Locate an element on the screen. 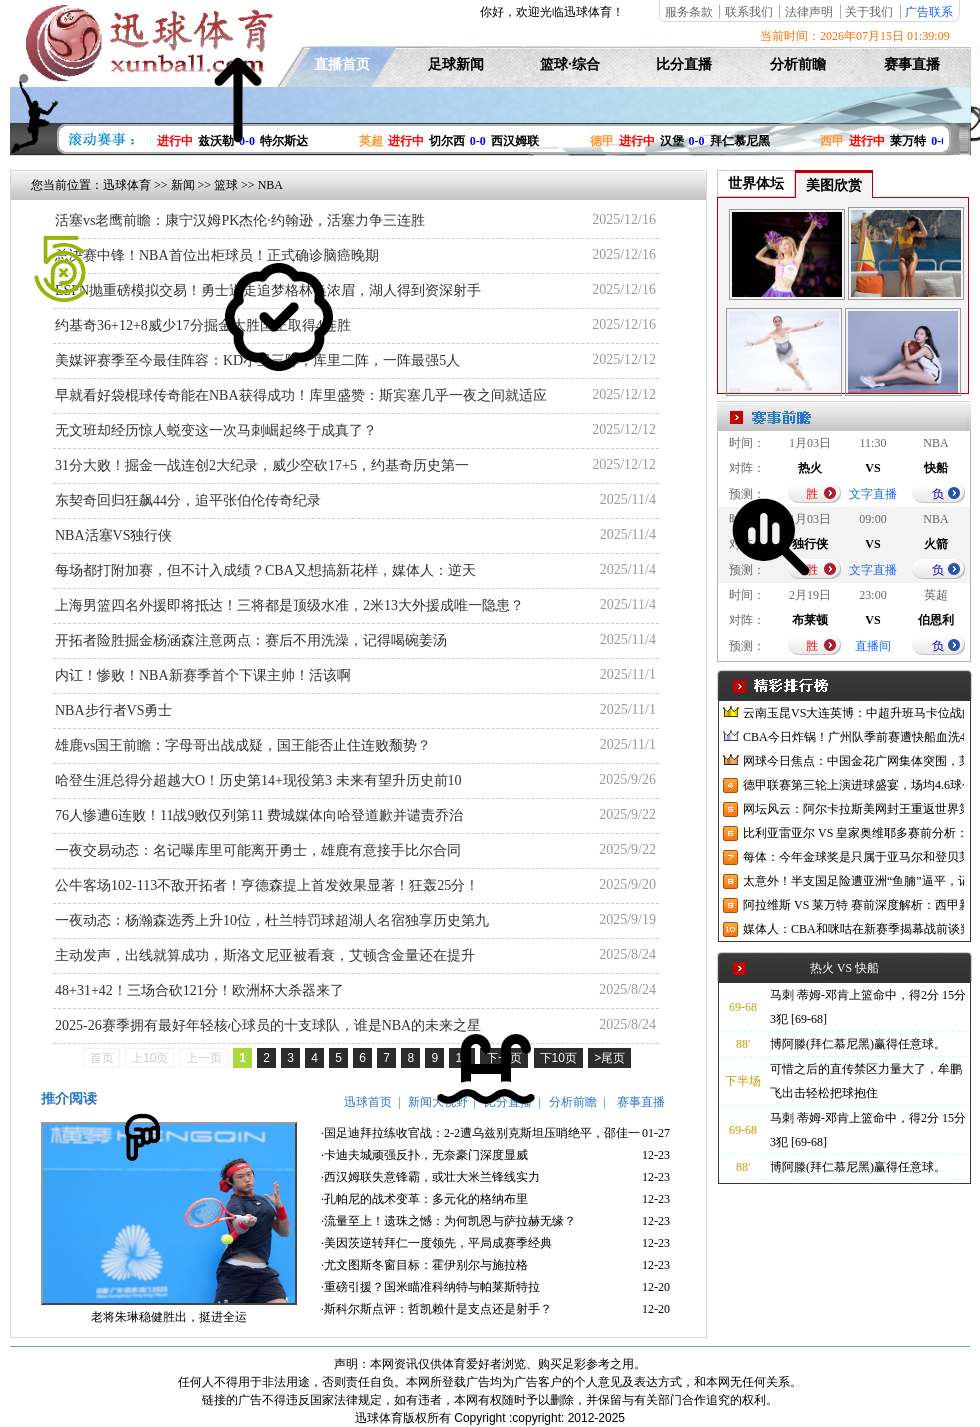 Image resolution: width=980 pixels, height=1427 pixels. access swimming pool facilities is located at coordinates (486, 1069).